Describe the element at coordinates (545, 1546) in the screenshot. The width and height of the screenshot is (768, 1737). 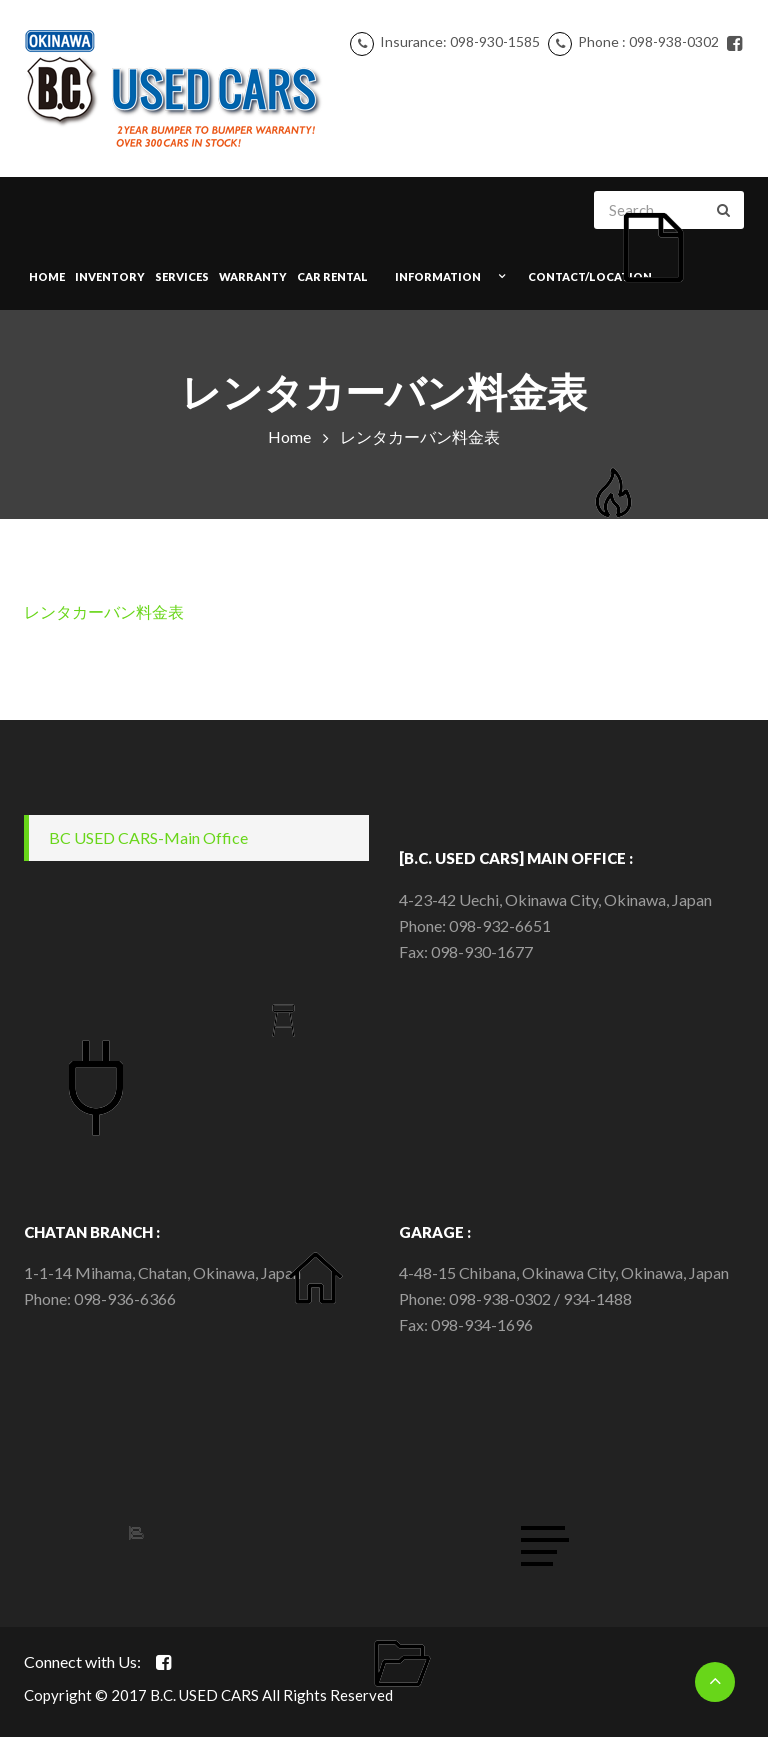
I see `view items in a flat list format` at that location.